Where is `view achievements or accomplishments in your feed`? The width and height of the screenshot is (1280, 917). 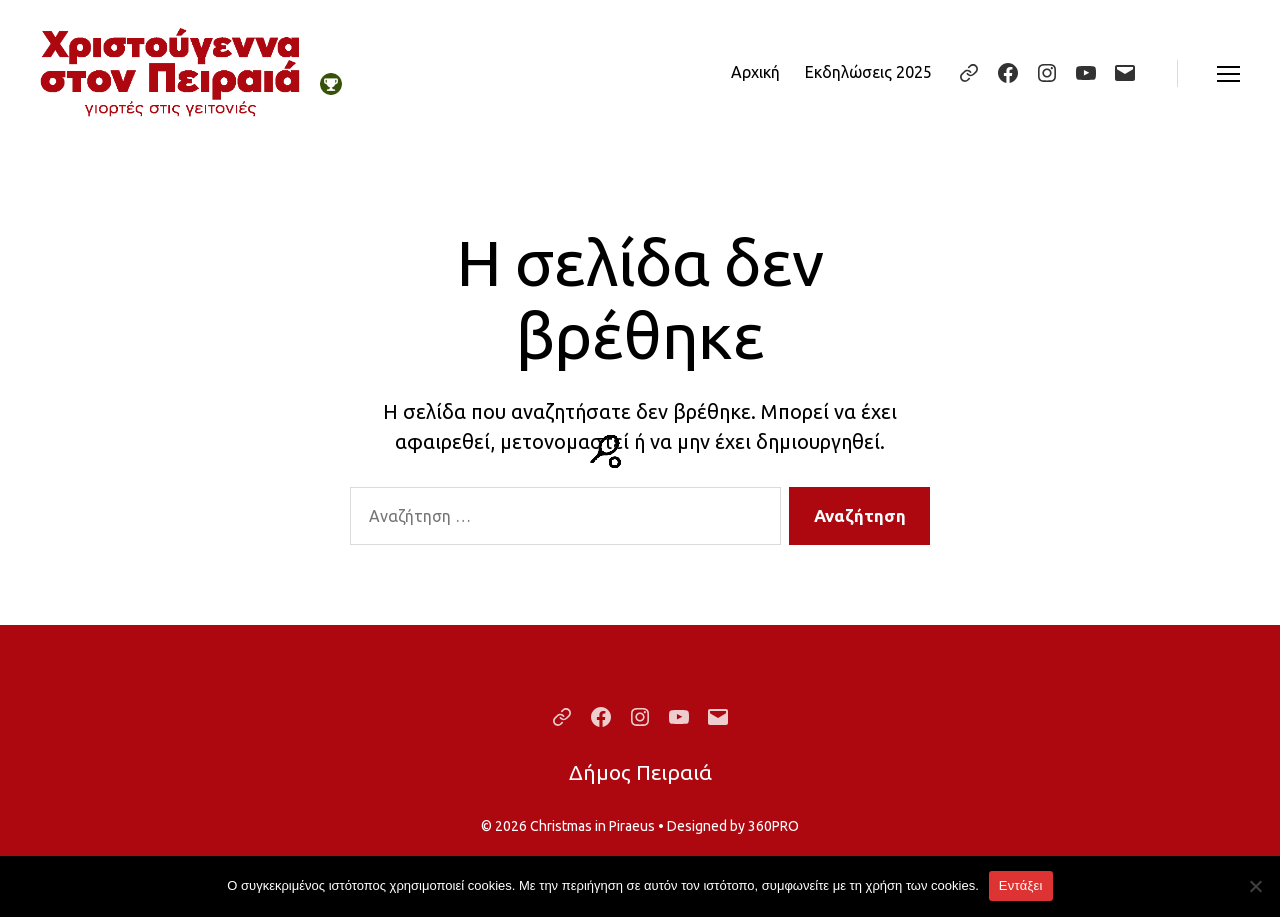 view achievements or accomplishments in your feed is located at coordinates (331, 84).